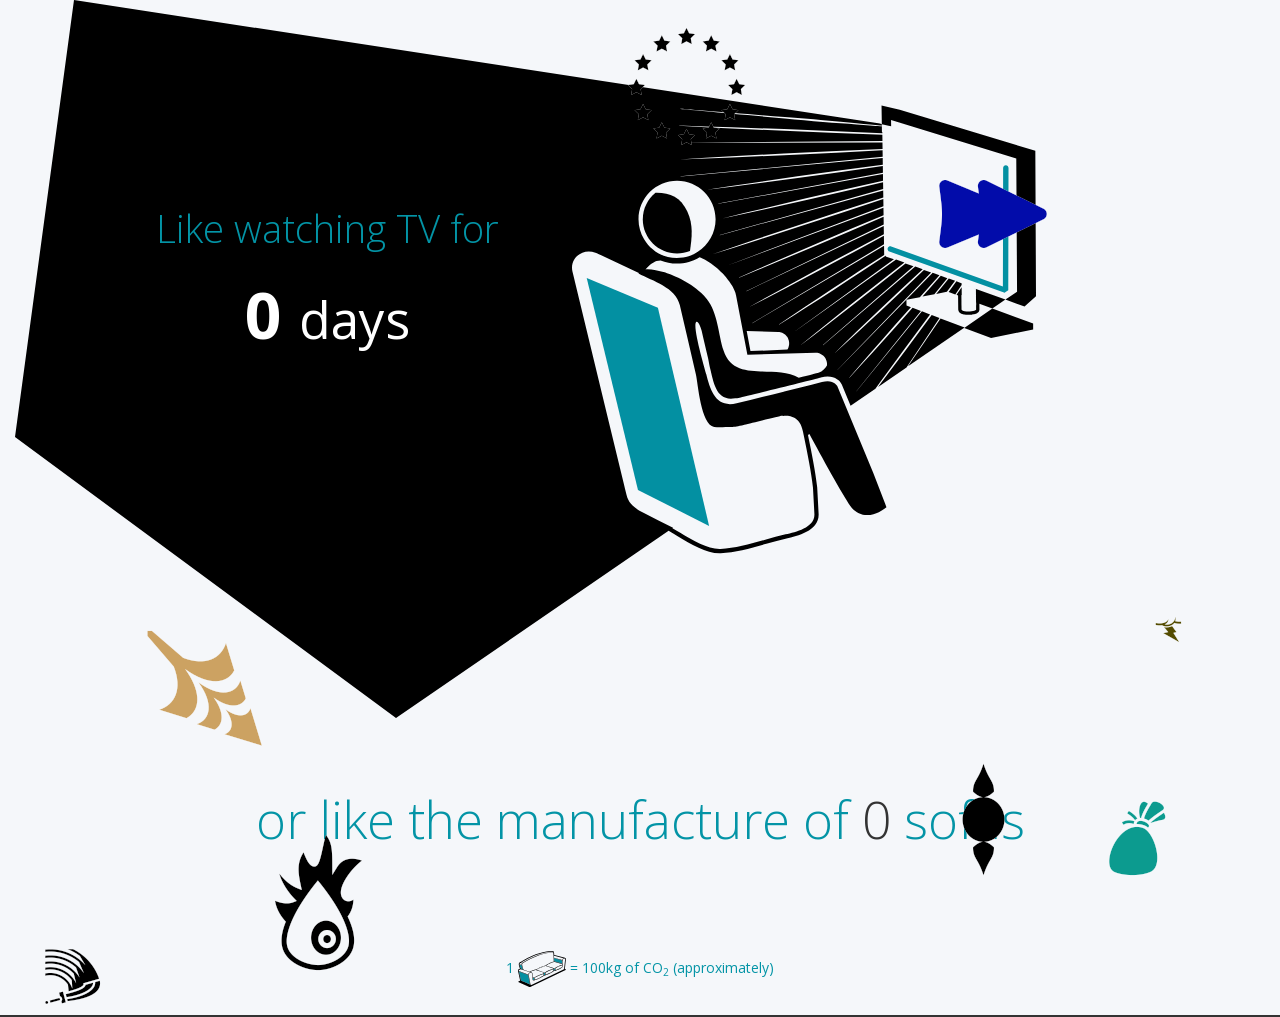  Describe the element at coordinates (1138, 838) in the screenshot. I see `swap or exchange items in inventory` at that location.